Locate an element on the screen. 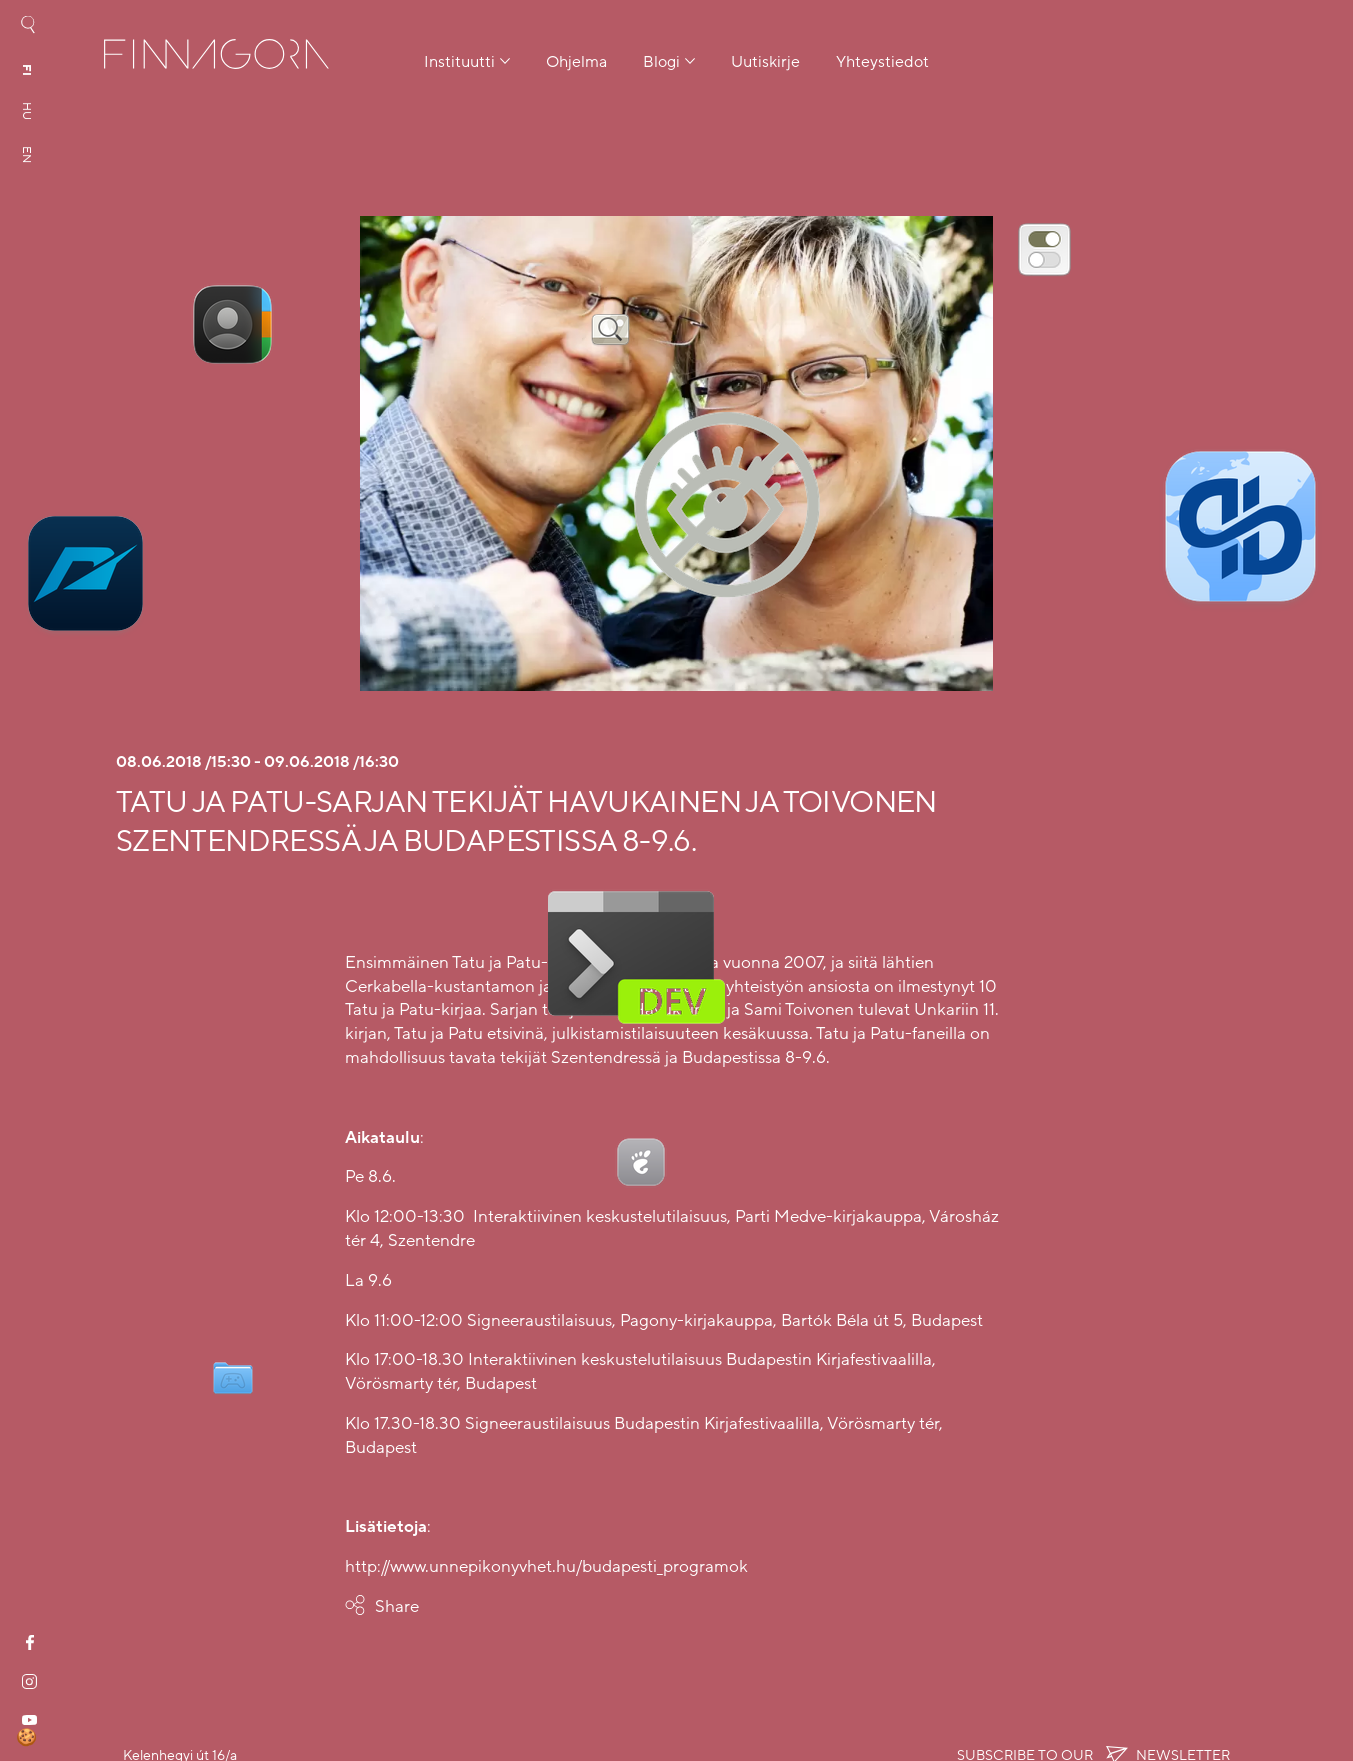 The height and width of the screenshot is (1761, 1353). access GNOME desktop configuration settings is located at coordinates (641, 1163).